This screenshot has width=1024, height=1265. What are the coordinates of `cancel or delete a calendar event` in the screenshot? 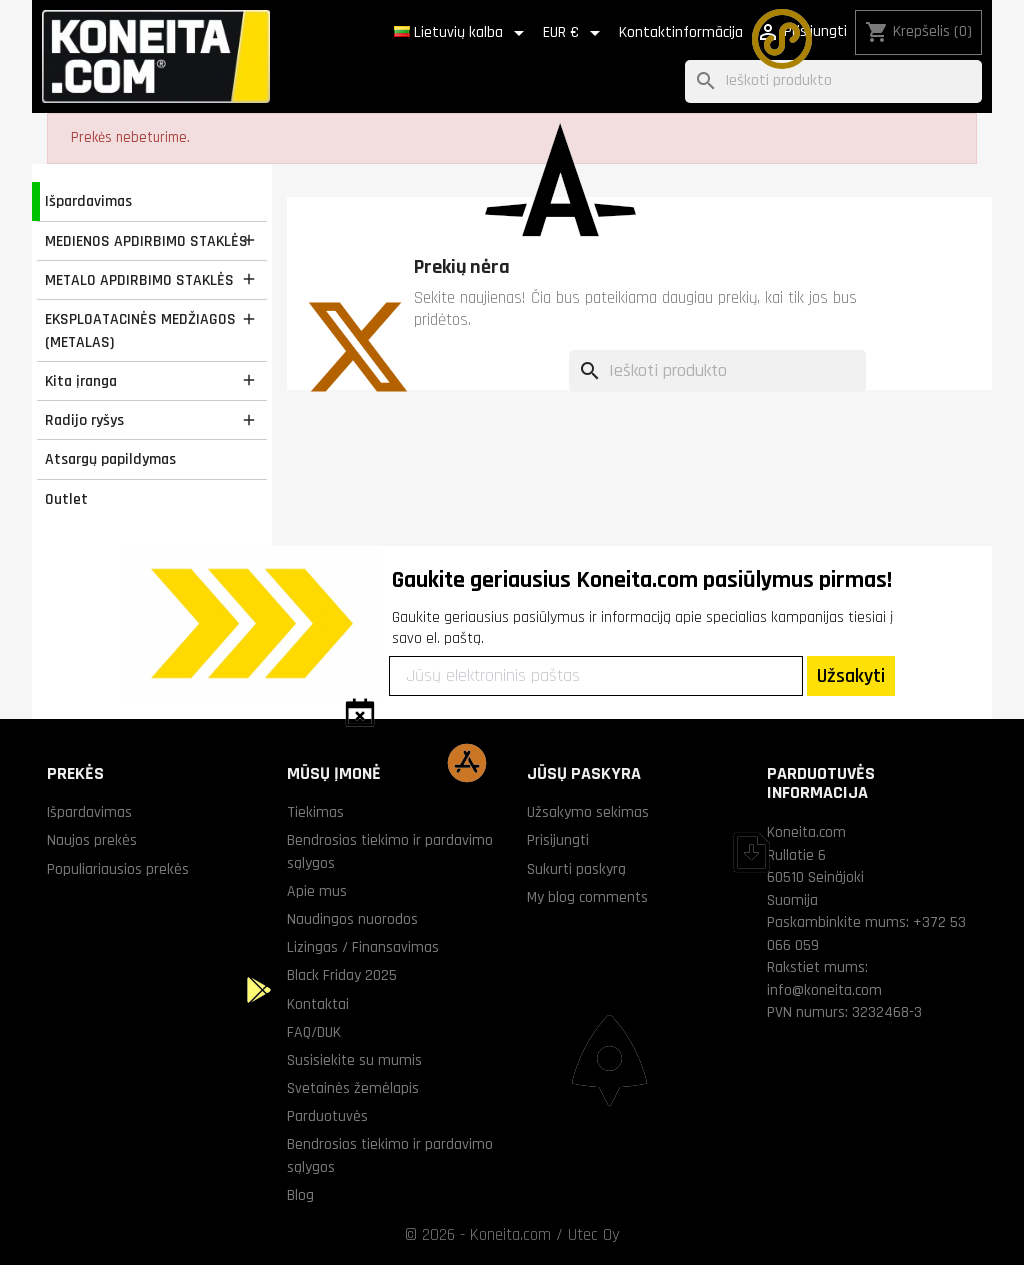 It's located at (360, 714).